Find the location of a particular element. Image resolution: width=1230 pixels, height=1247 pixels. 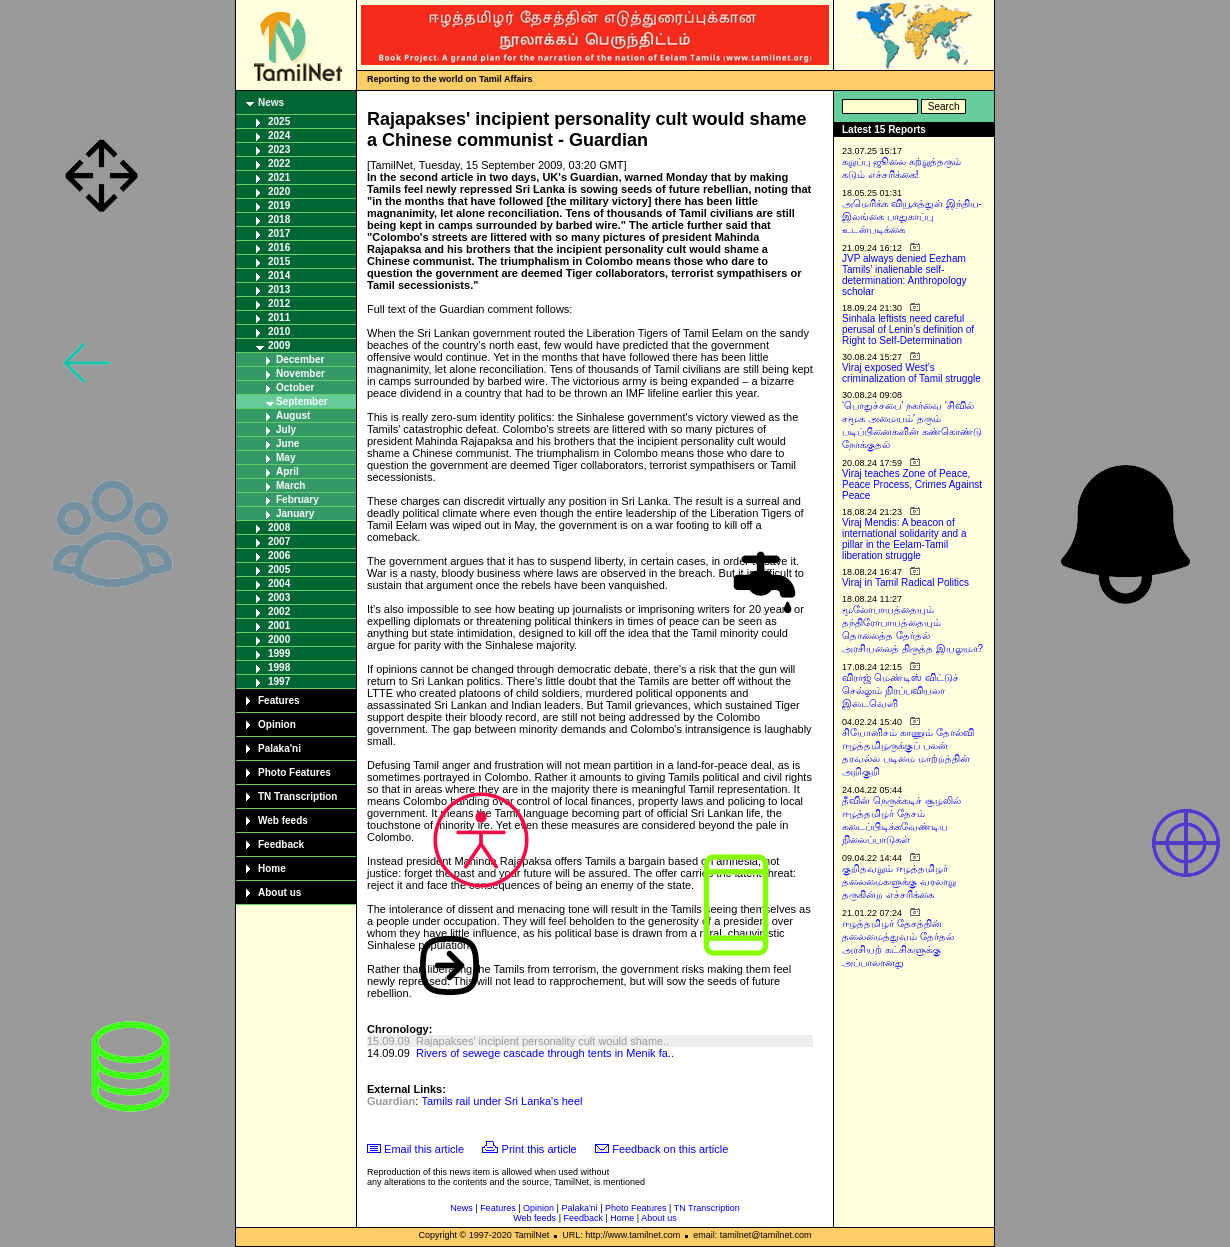

view user profile is located at coordinates (481, 840).